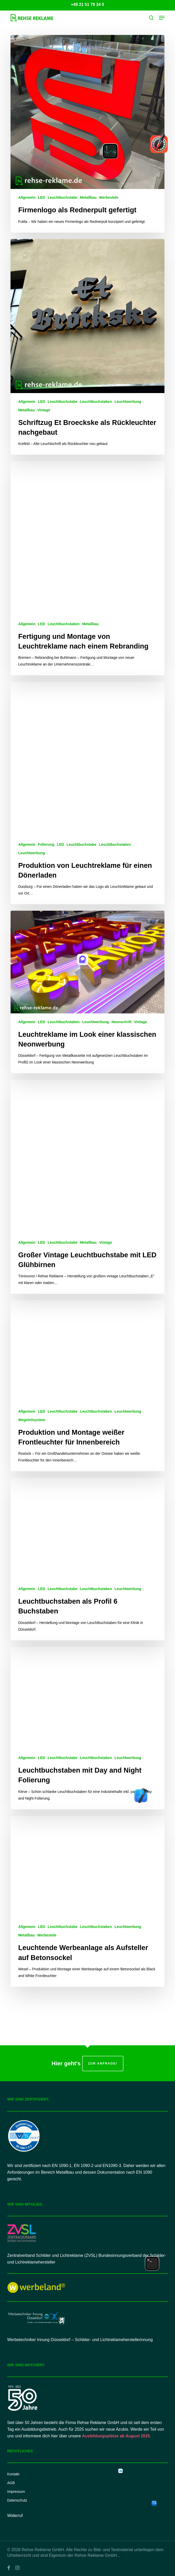  Describe the element at coordinates (159, 144) in the screenshot. I see `open Digital Color Meter app` at that location.